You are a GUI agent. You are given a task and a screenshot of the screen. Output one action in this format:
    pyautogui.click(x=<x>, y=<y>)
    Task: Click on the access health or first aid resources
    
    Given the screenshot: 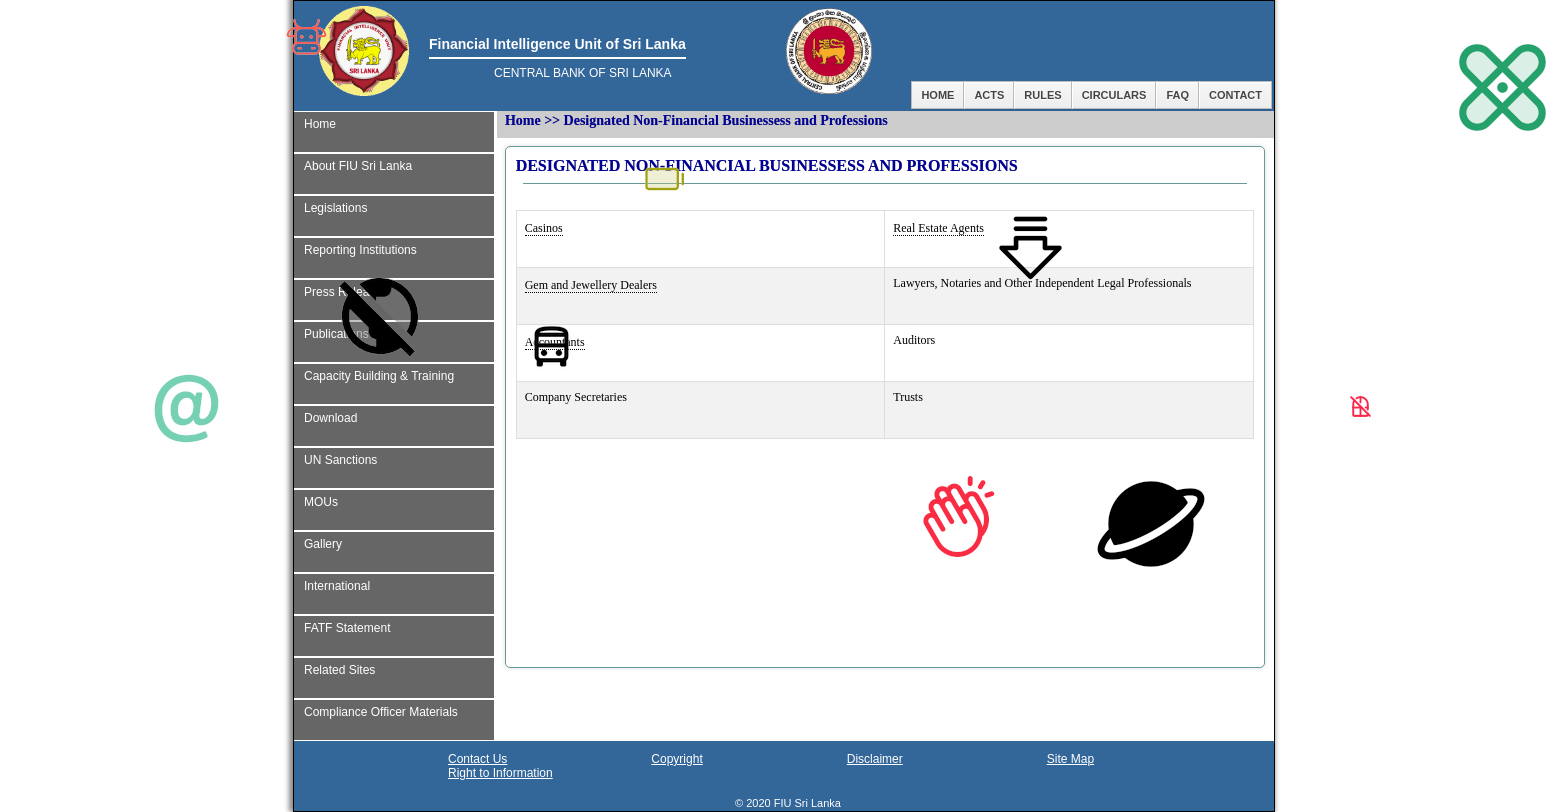 What is the action you would take?
    pyautogui.click(x=1502, y=87)
    